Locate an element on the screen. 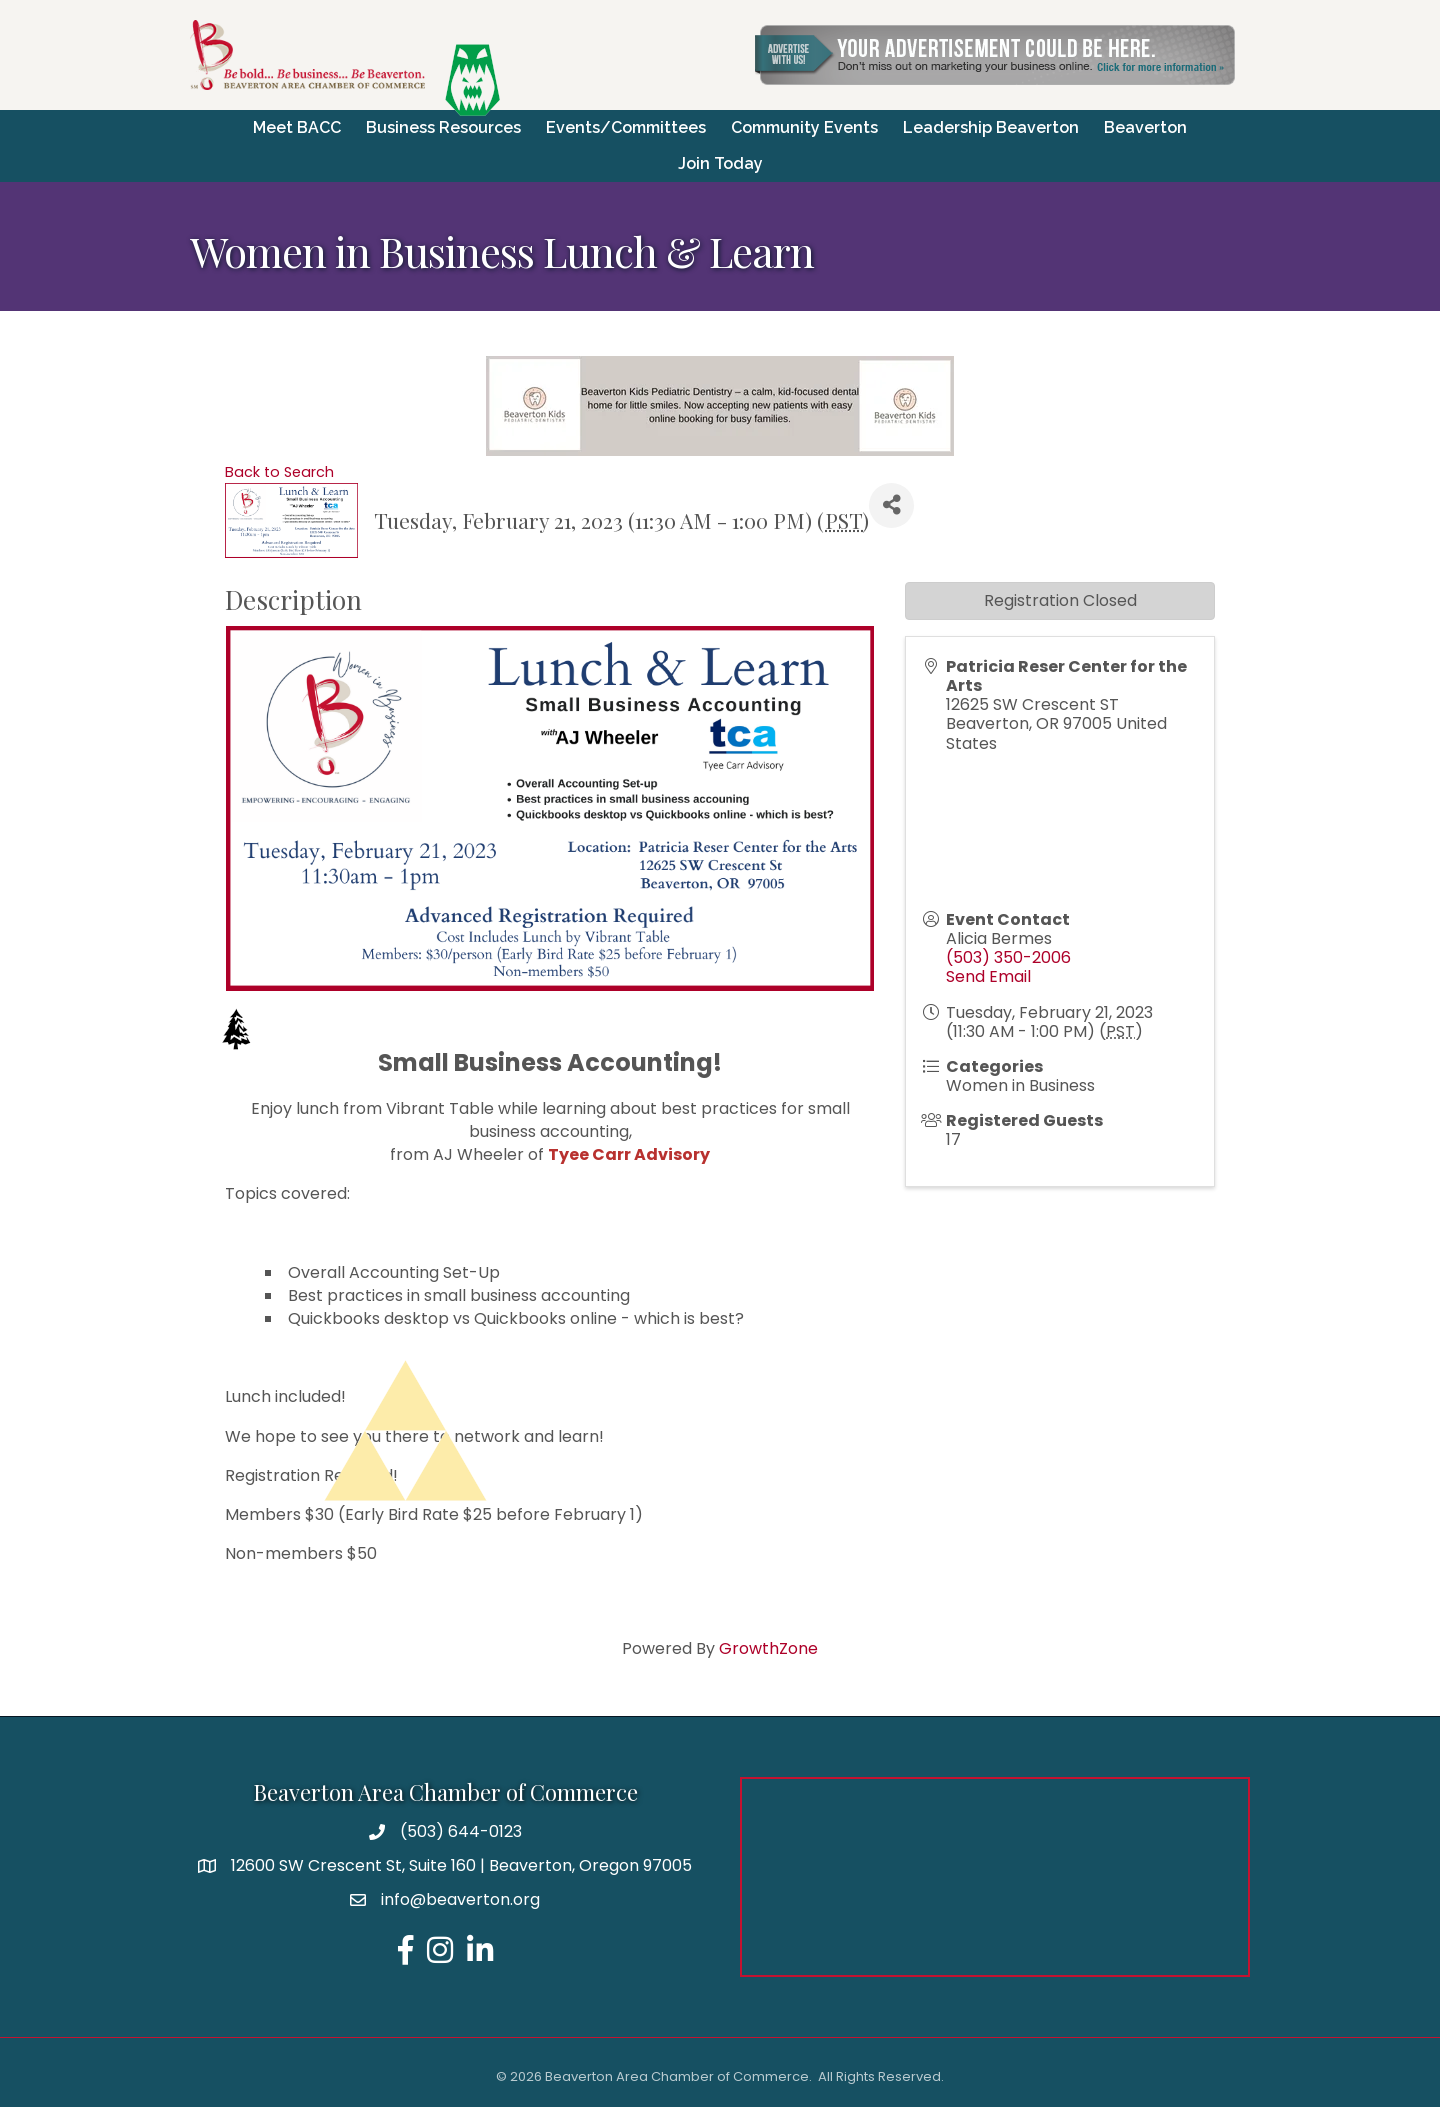 The height and width of the screenshot is (2107, 1440). indicates a forest or nature area on a map is located at coordinates (237, 1029).